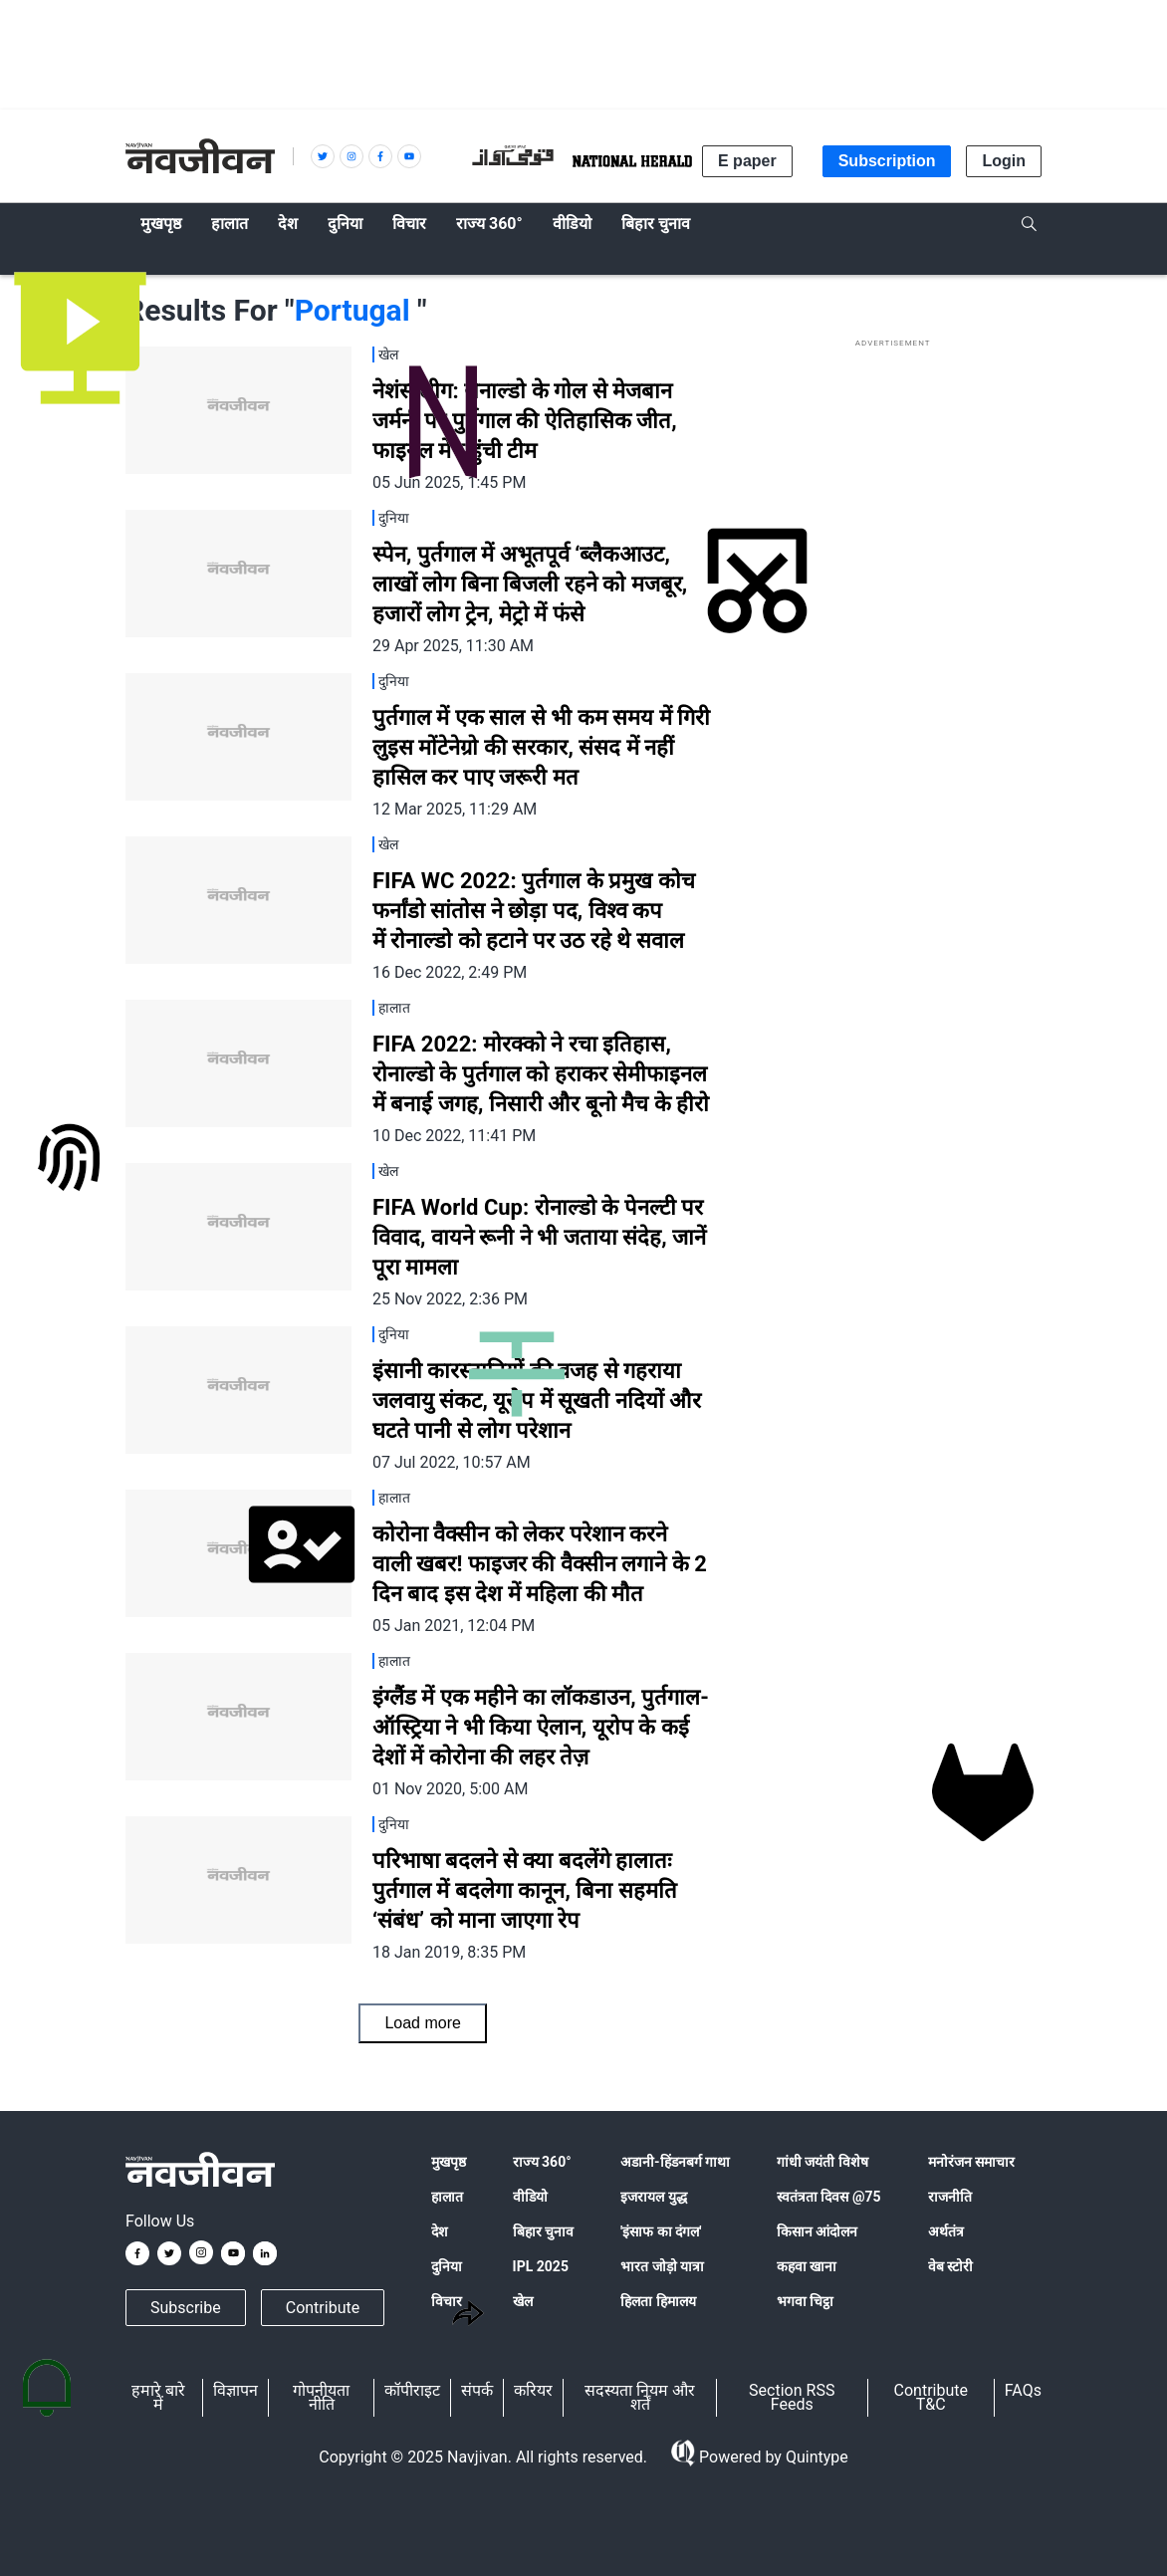 Image resolution: width=1167 pixels, height=2576 pixels. Describe the element at coordinates (80, 338) in the screenshot. I see `start a presentation slideshow` at that location.